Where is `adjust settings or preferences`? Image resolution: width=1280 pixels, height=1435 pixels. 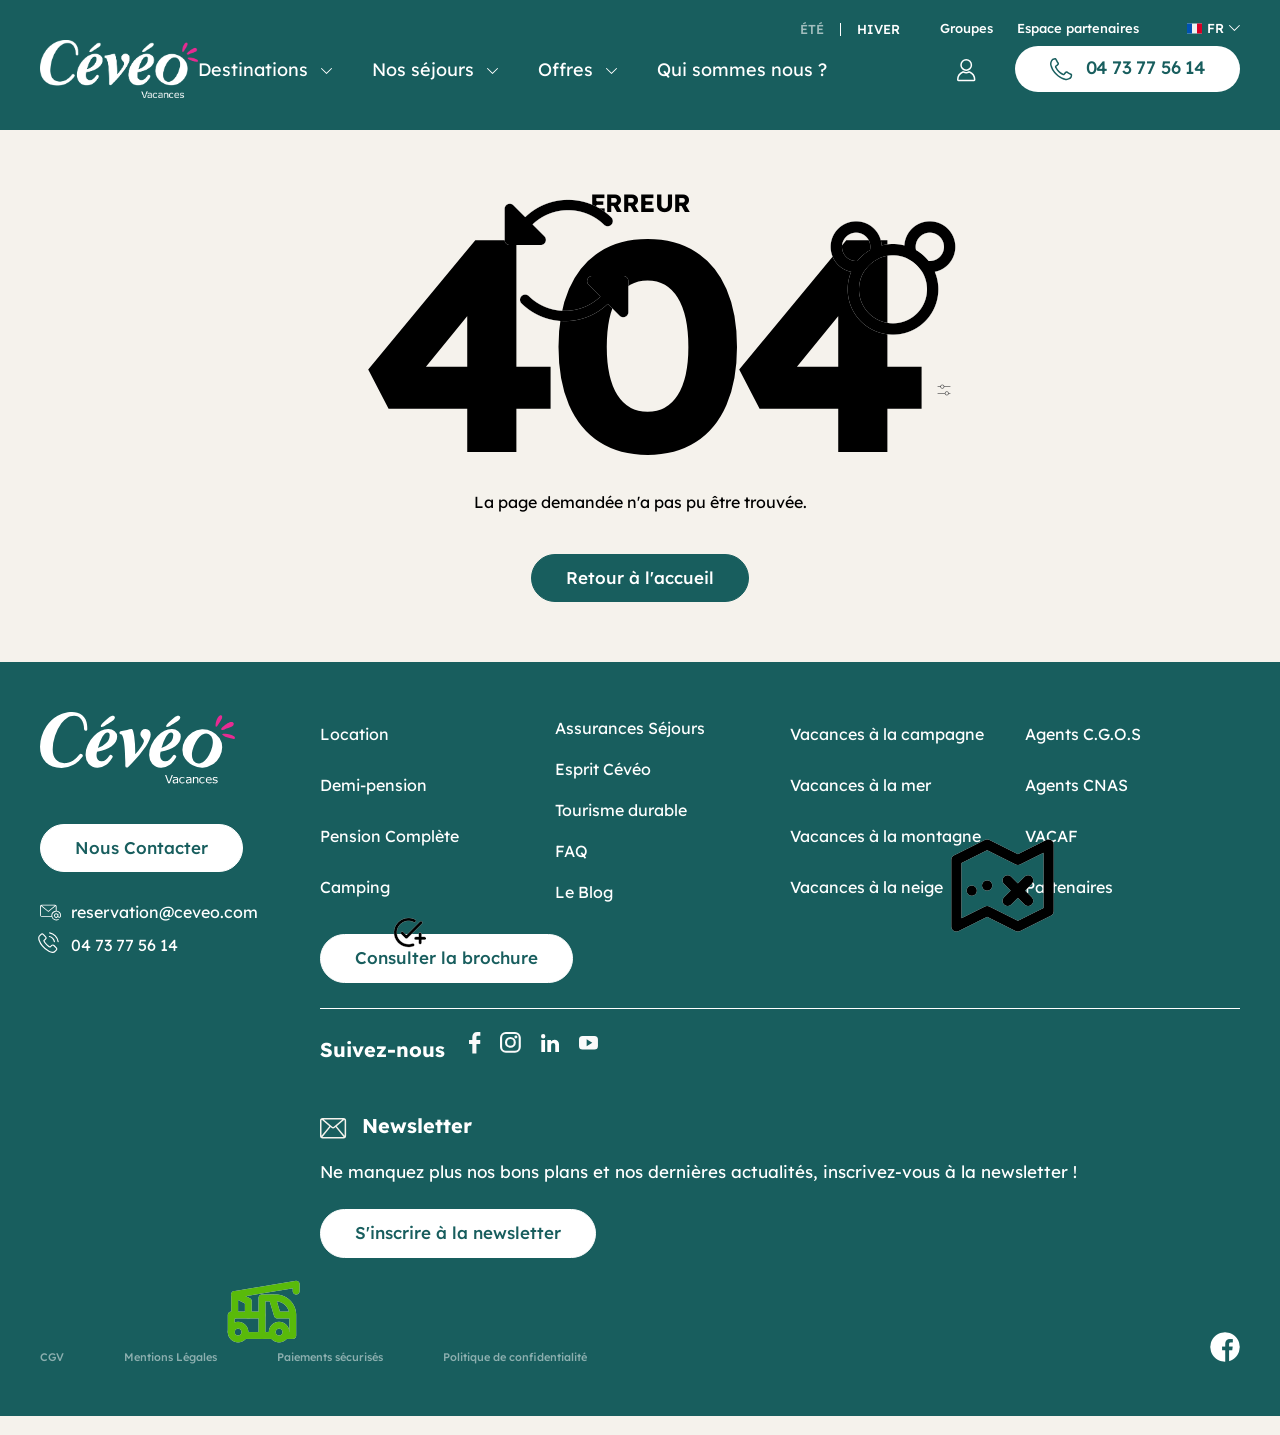 adjust settings or preferences is located at coordinates (944, 390).